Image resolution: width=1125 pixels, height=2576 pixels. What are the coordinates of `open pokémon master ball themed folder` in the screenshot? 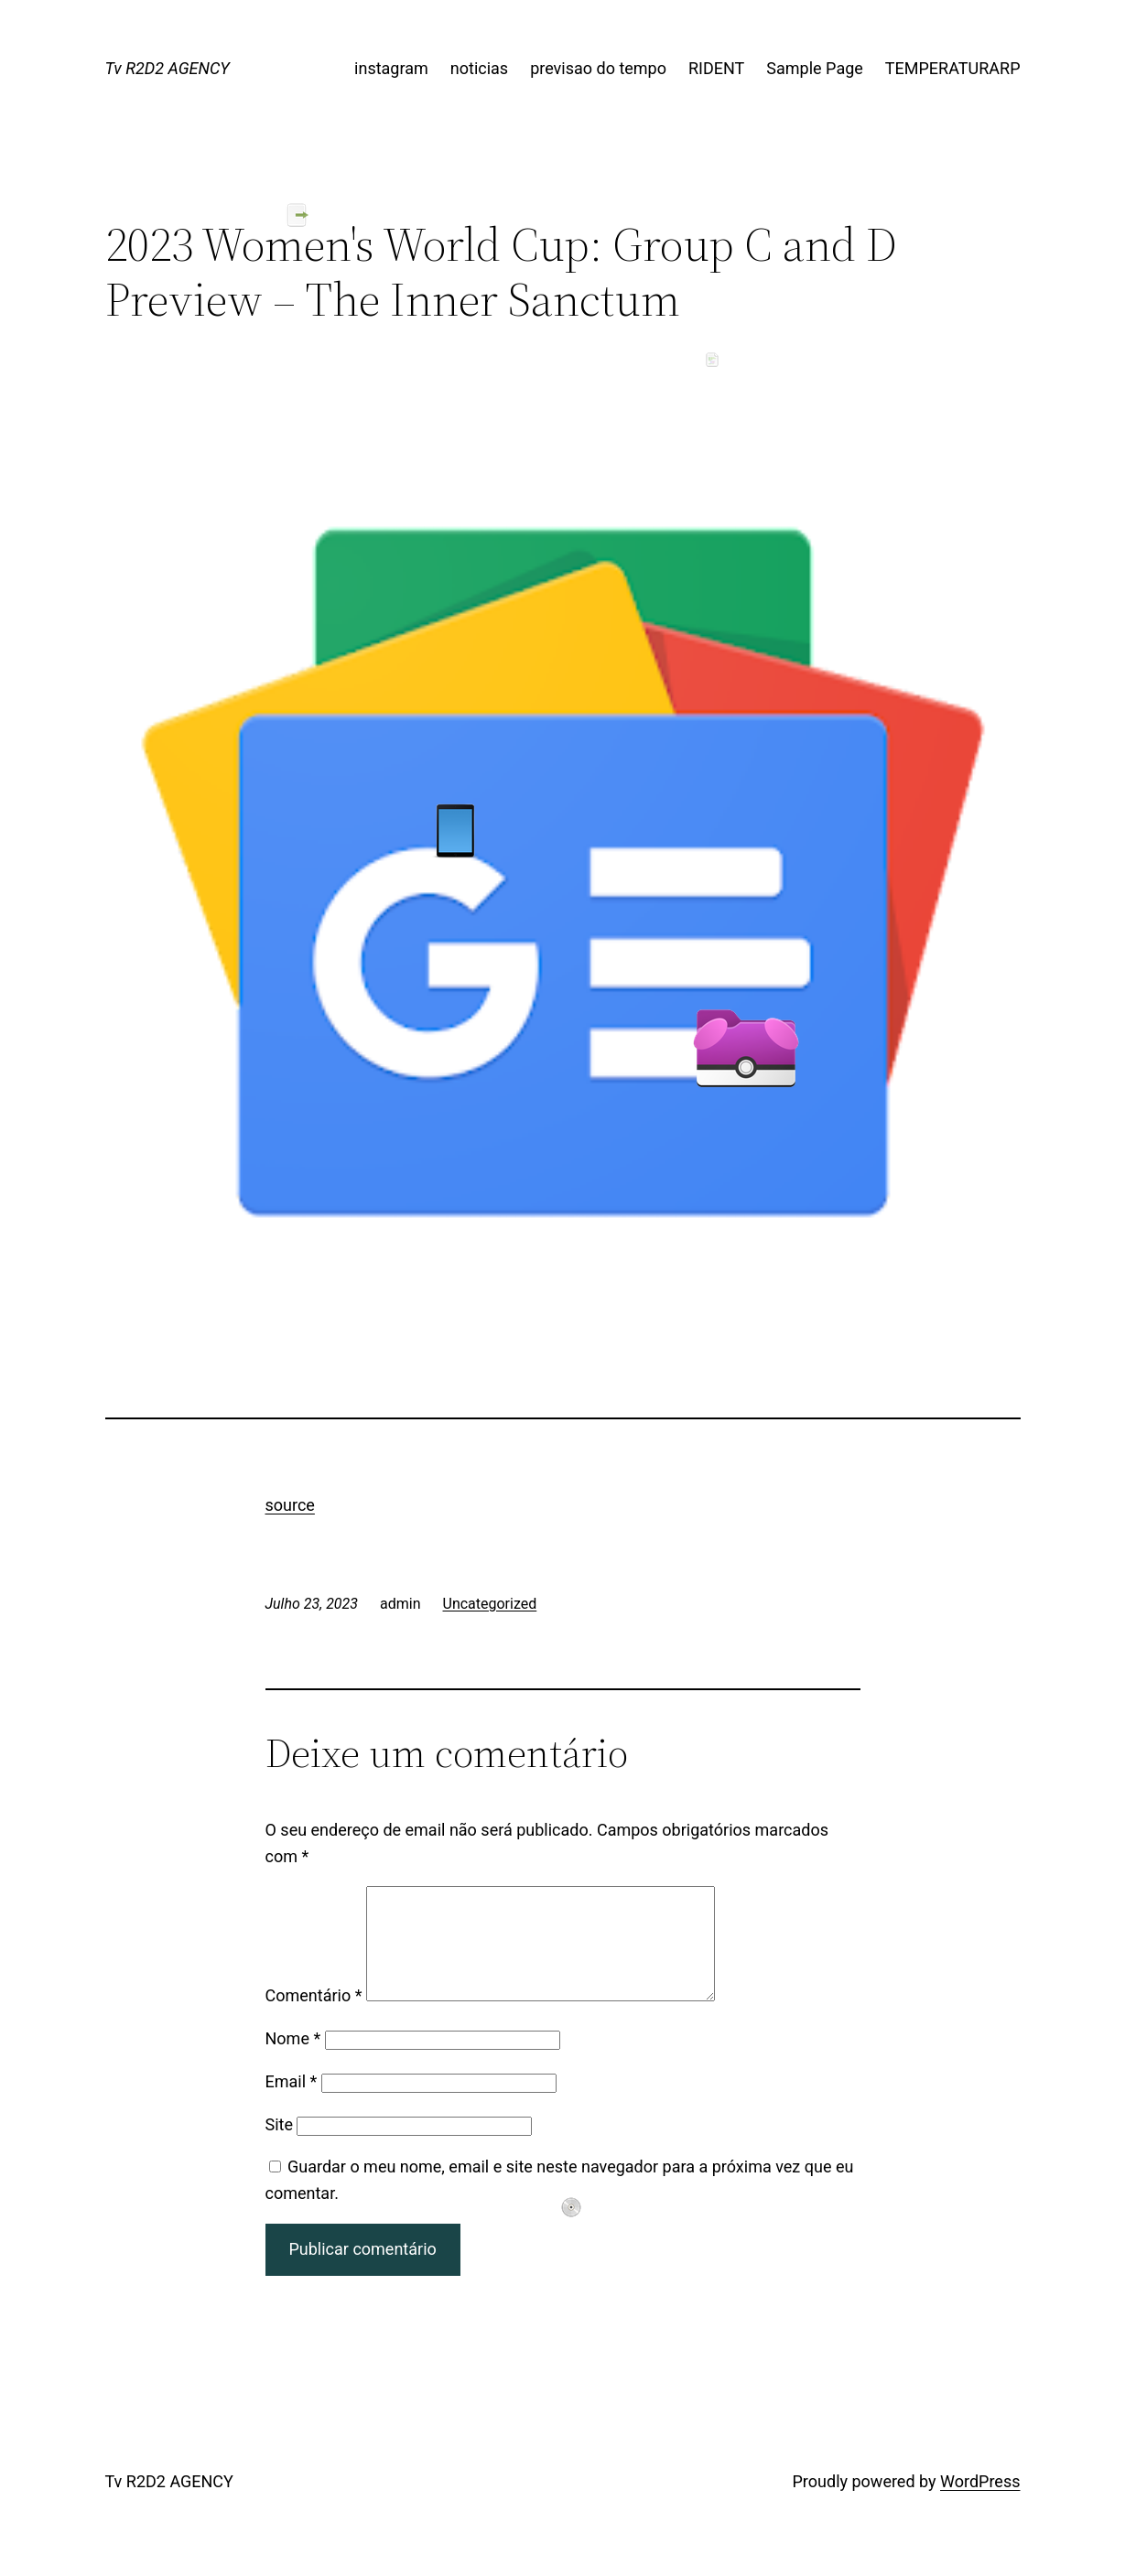 It's located at (745, 1051).